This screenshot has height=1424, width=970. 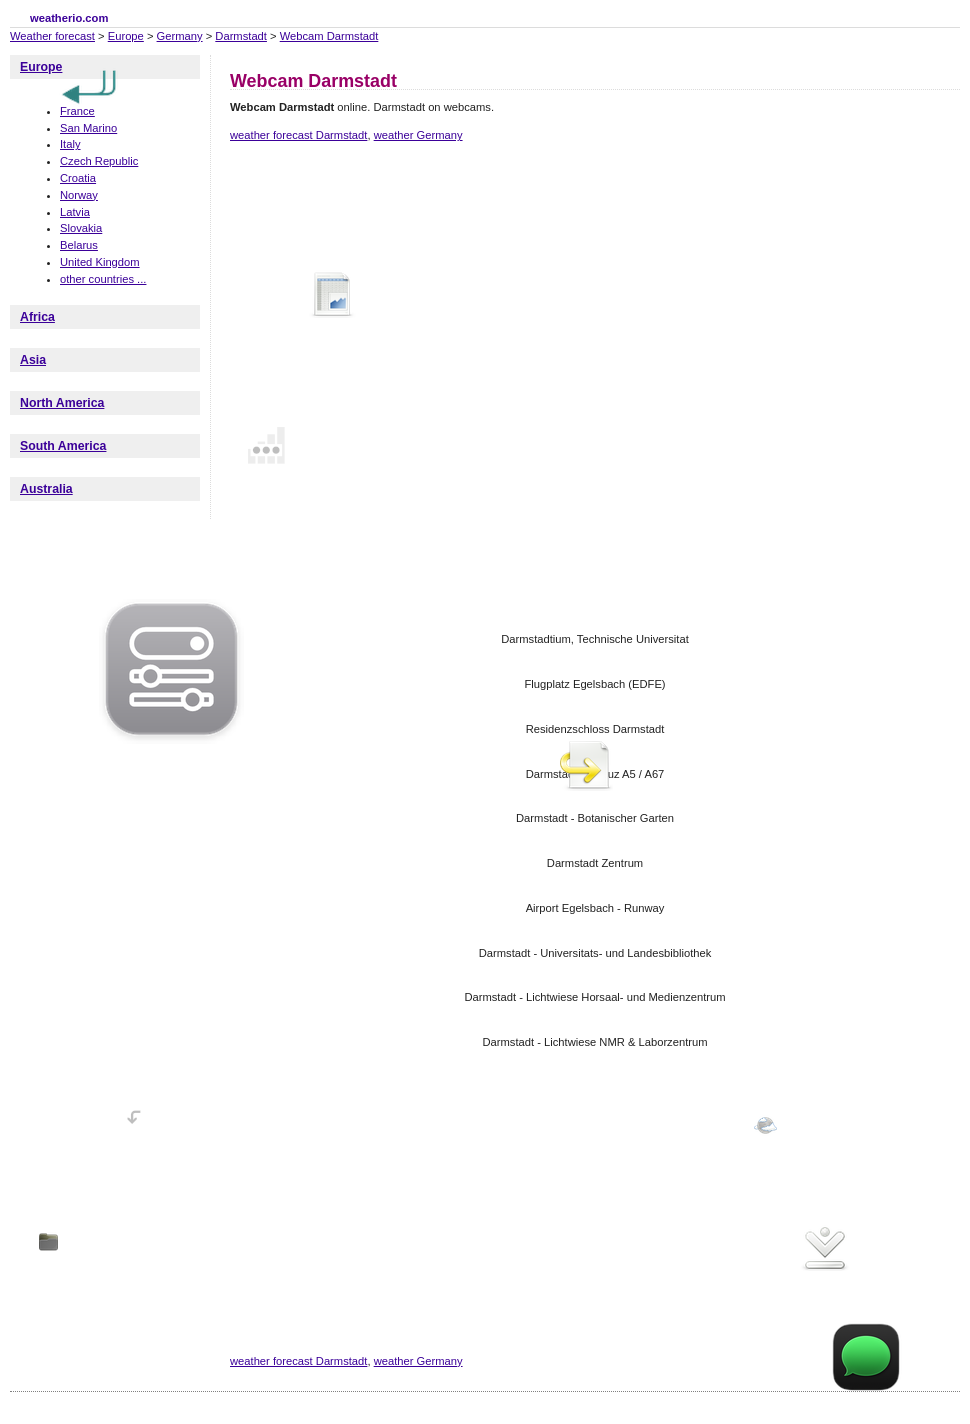 What do you see at coordinates (866, 1357) in the screenshot?
I see `open the messages app` at bounding box center [866, 1357].